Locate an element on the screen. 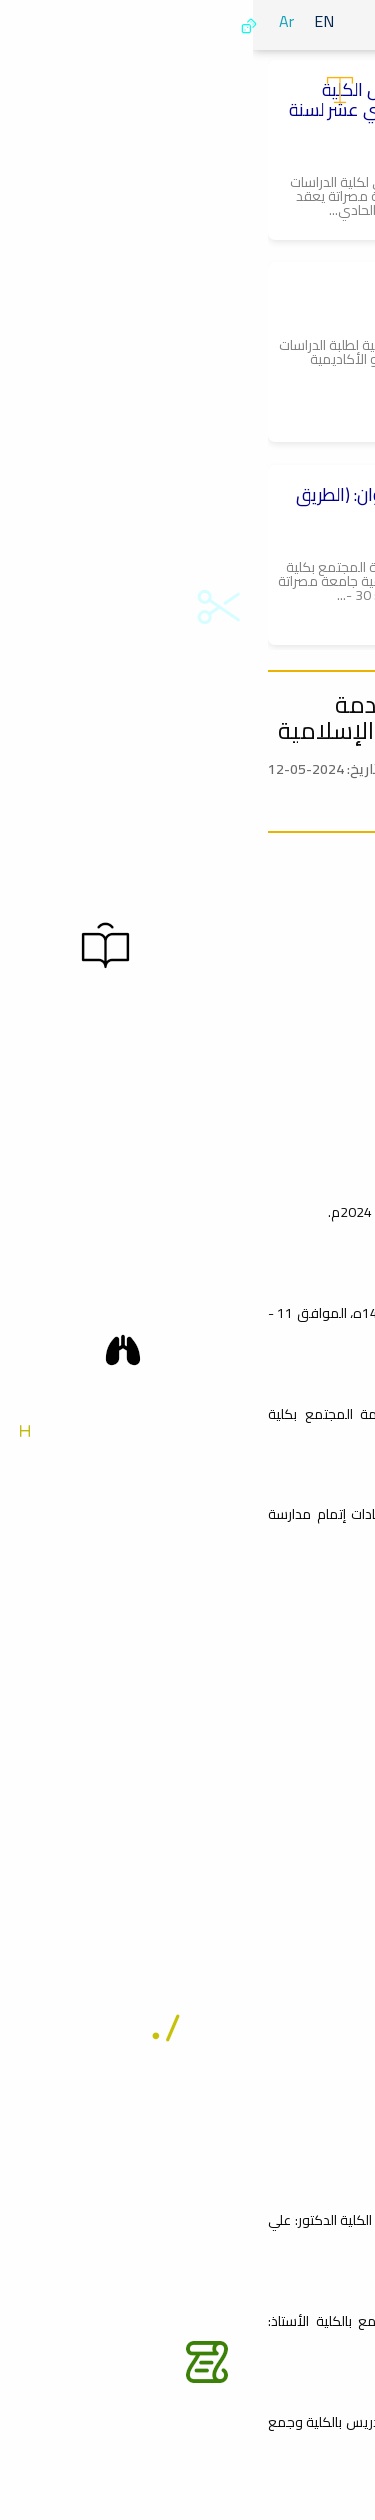  randomize or shuffle content is located at coordinates (249, 26).